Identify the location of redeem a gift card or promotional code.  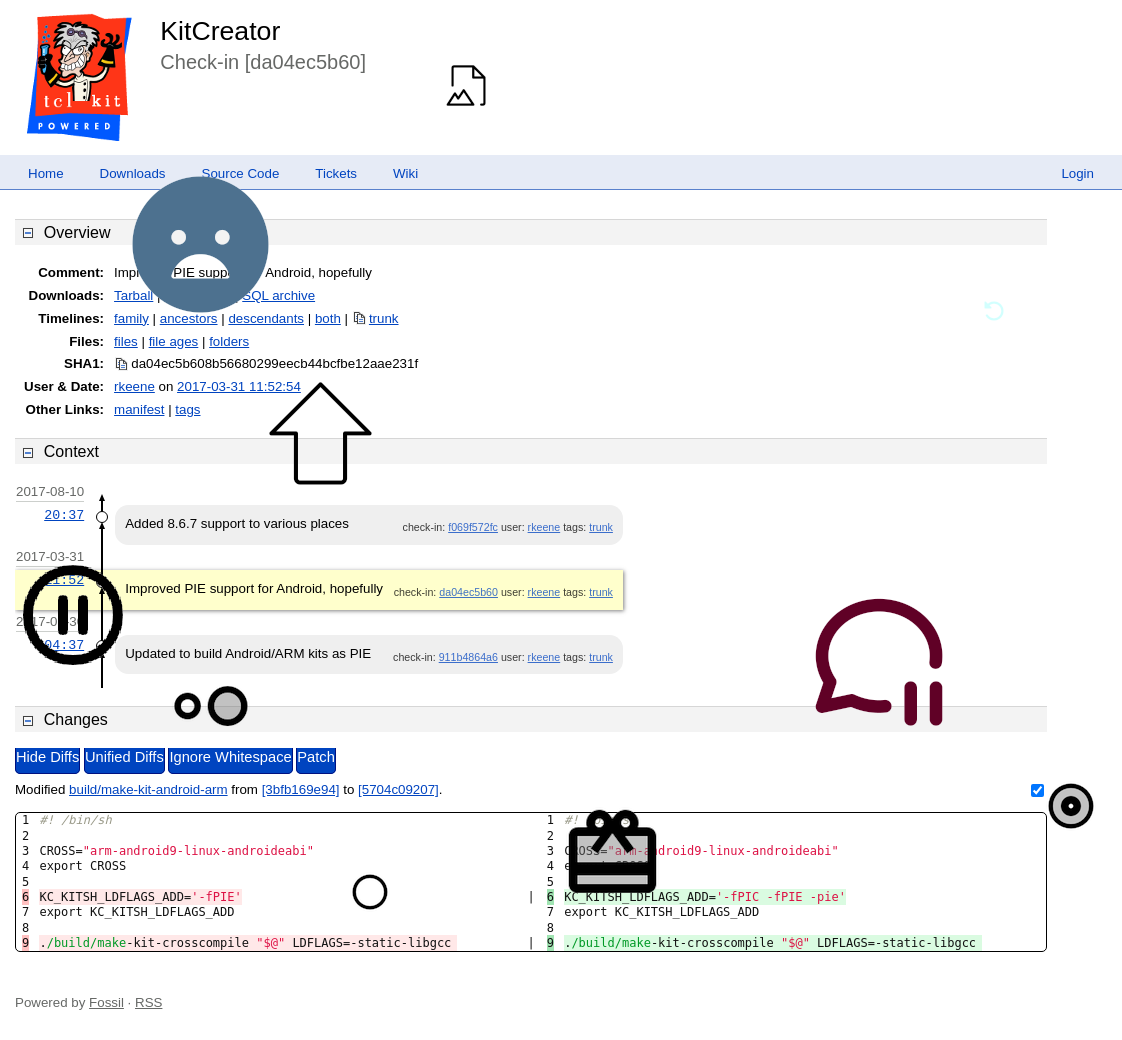
(612, 853).